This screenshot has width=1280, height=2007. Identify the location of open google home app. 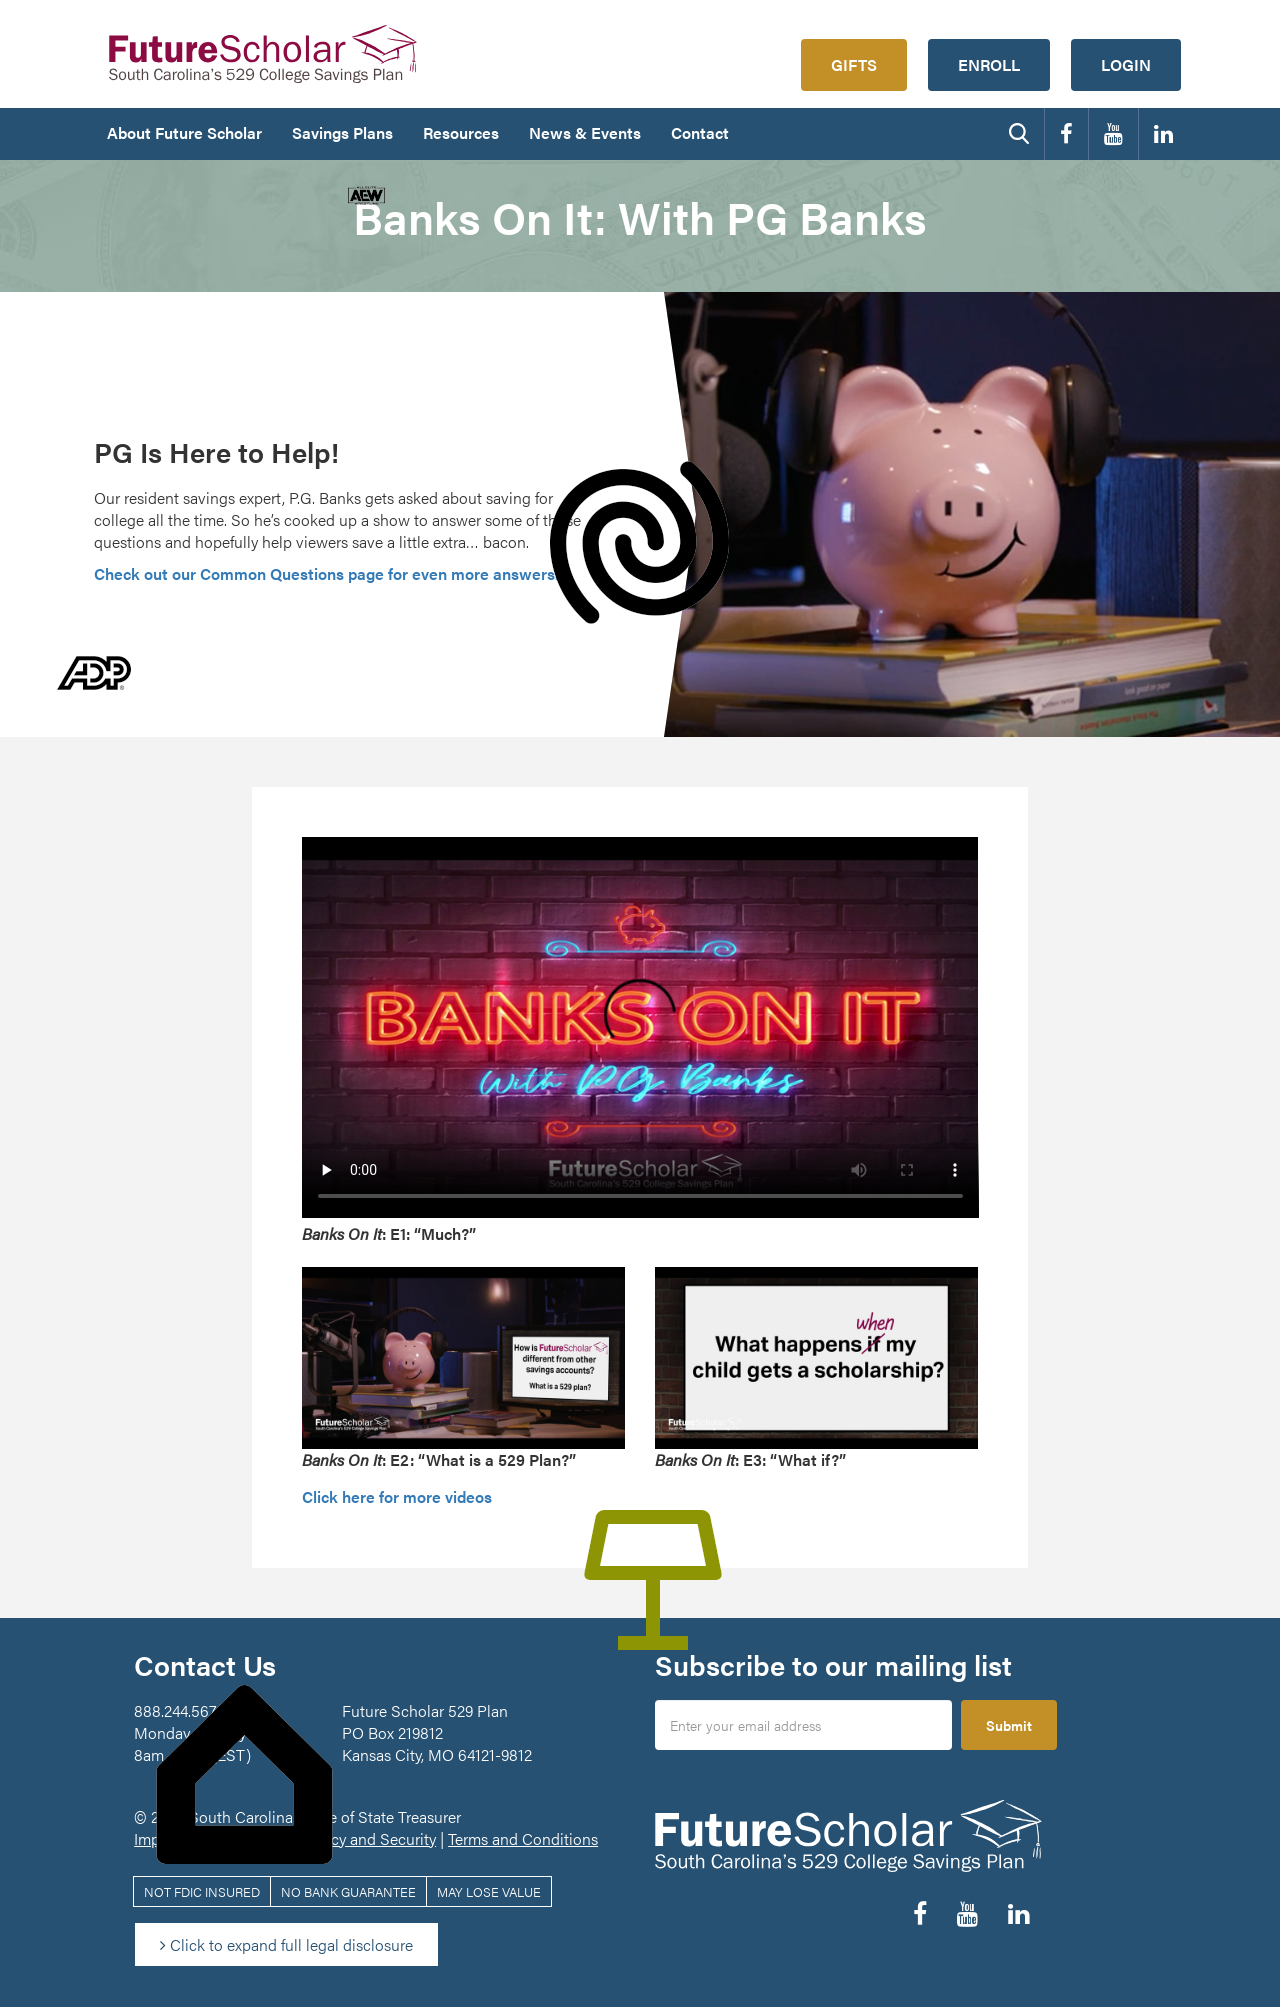
(244, 1774).